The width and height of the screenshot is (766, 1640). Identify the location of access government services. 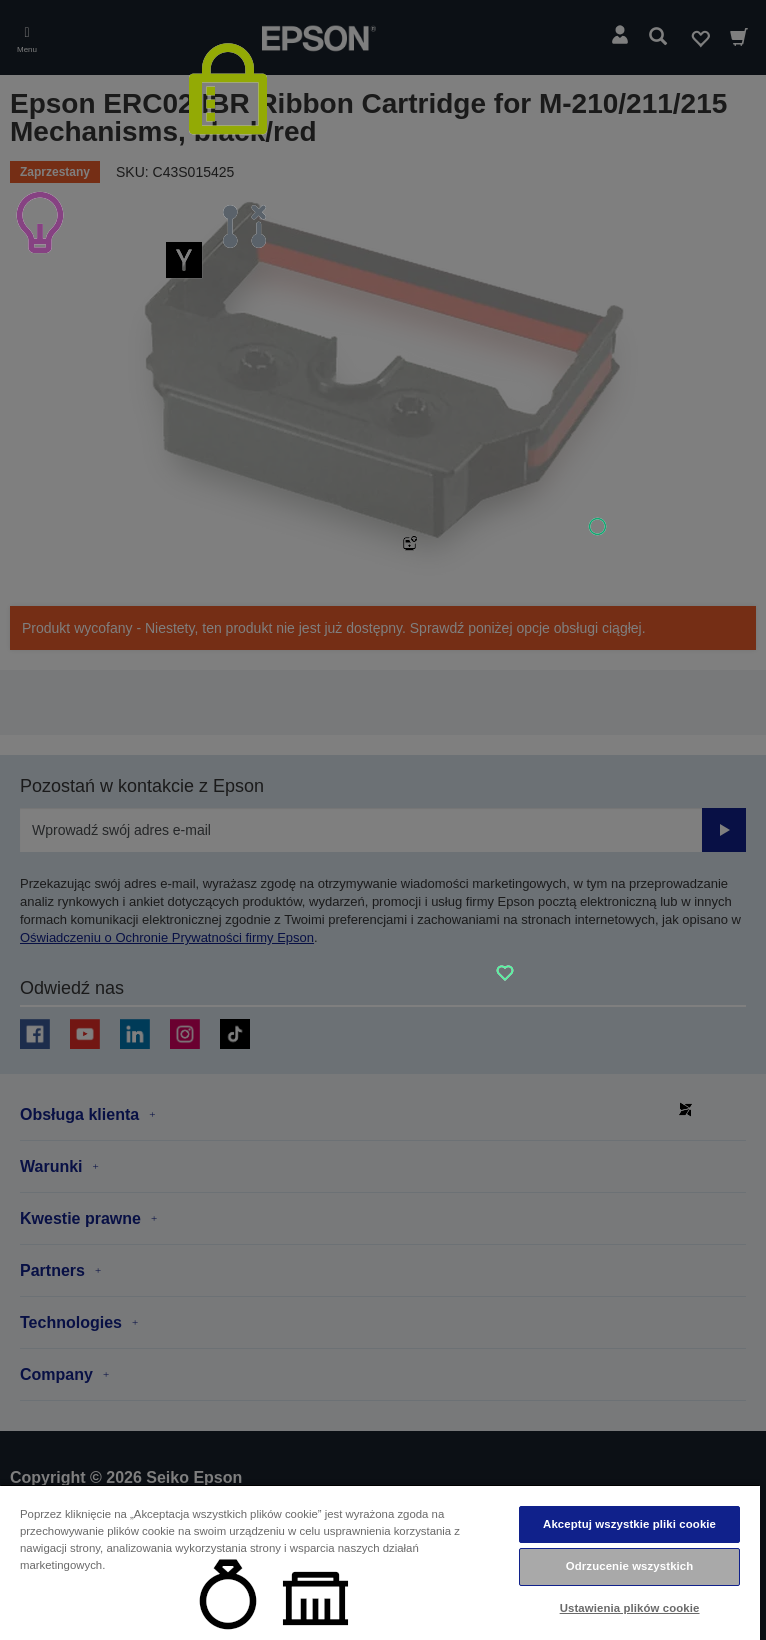
(315, 1598).